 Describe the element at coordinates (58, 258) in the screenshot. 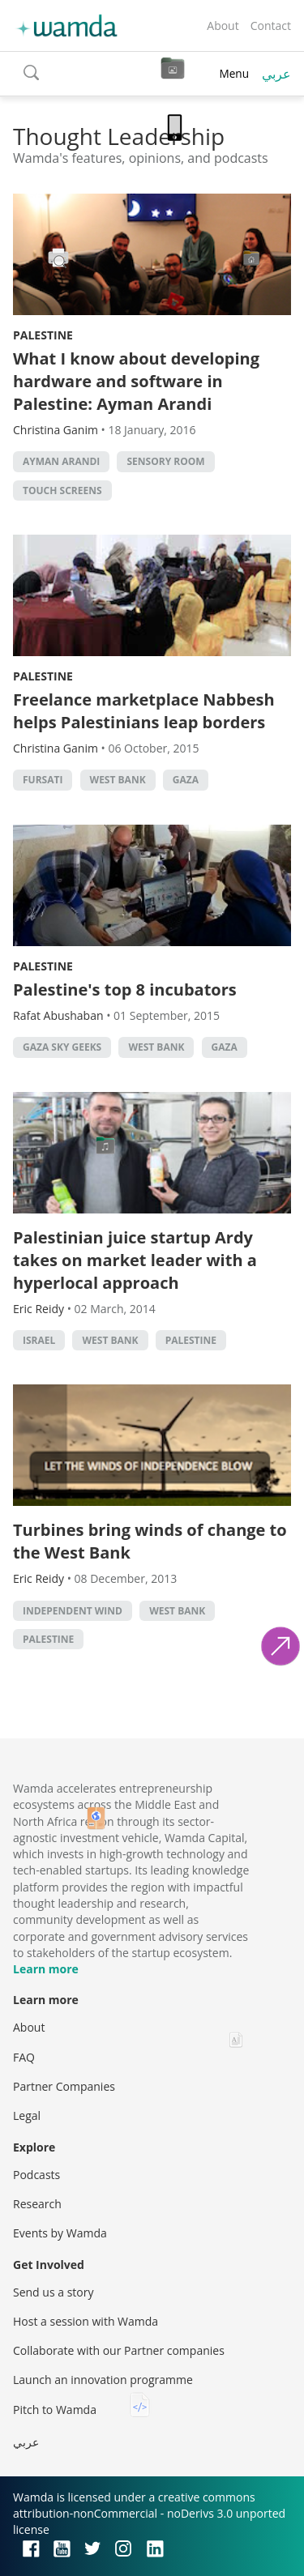

I see `preview document before printing` at that location.